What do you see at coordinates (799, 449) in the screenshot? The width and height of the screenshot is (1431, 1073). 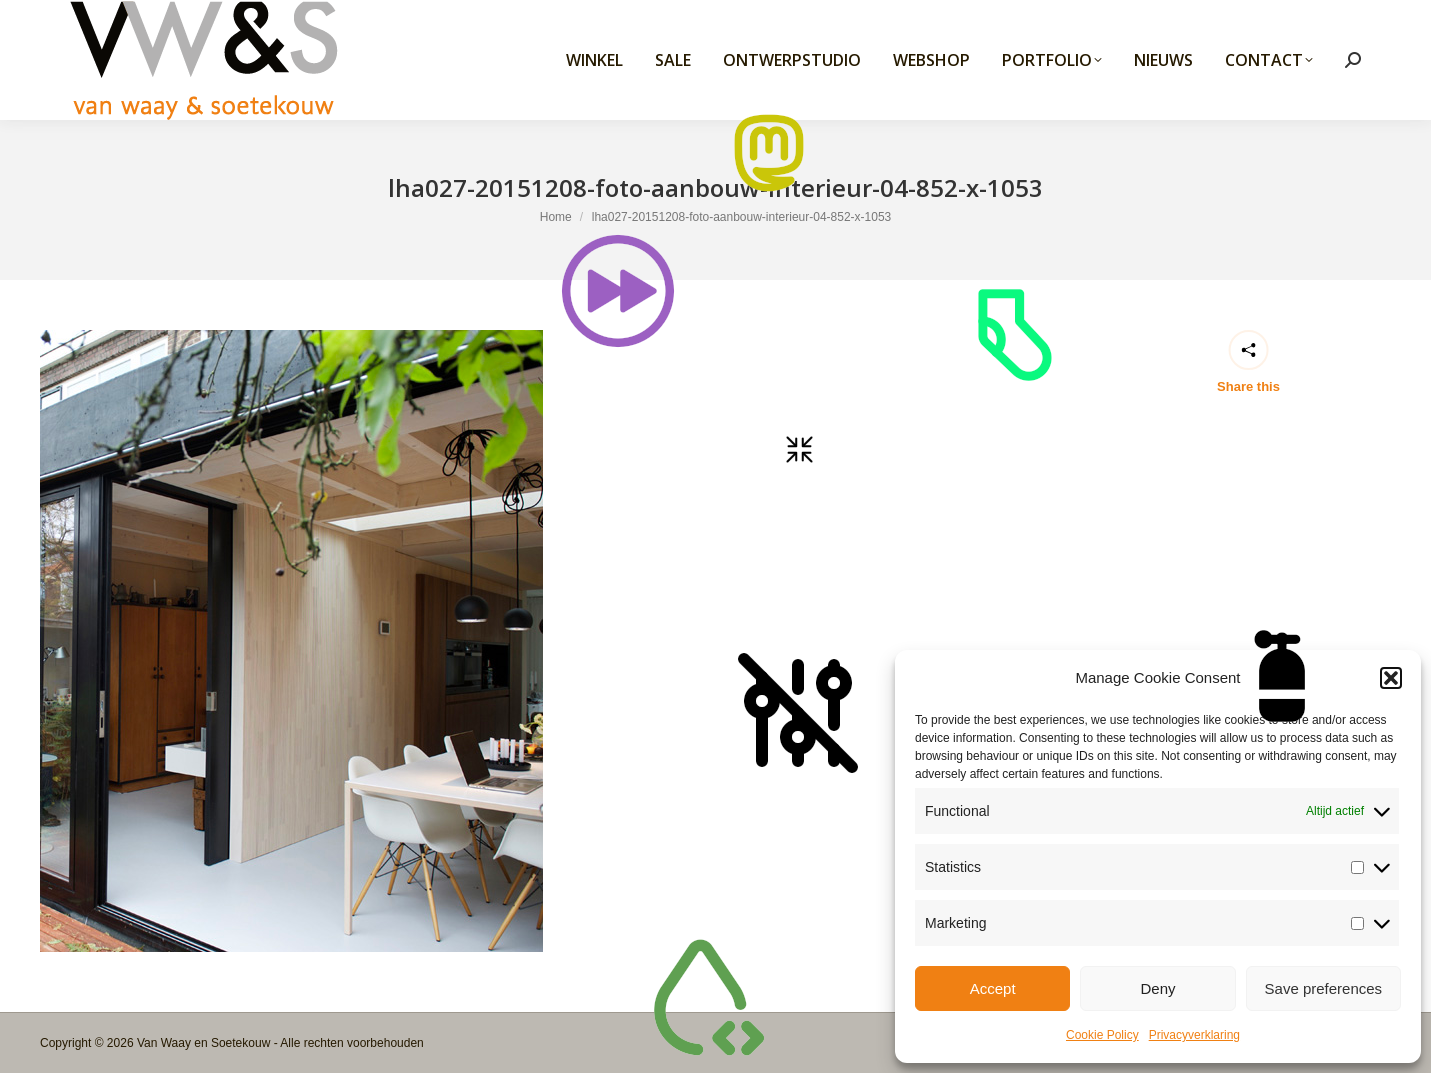 I see `exit fullscreen mode` at bounding box center [799, 449].